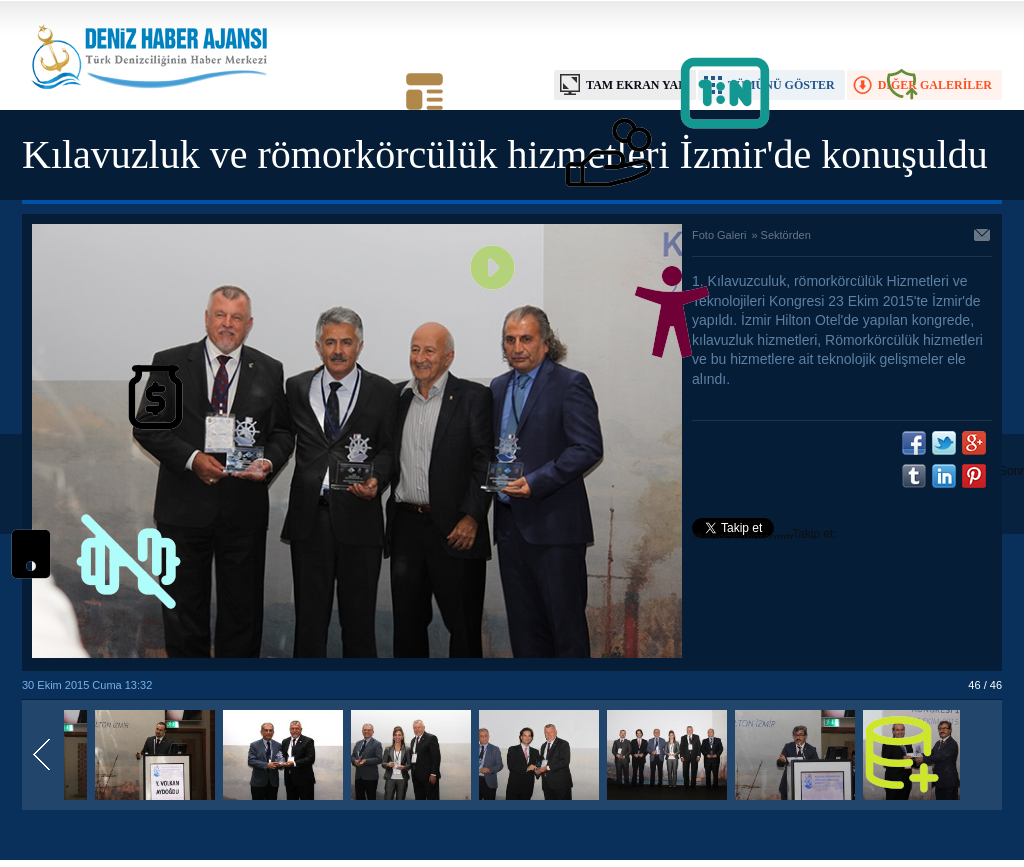 The image size is (1024, 867). I want to click on add a new database, so click(898, 752).